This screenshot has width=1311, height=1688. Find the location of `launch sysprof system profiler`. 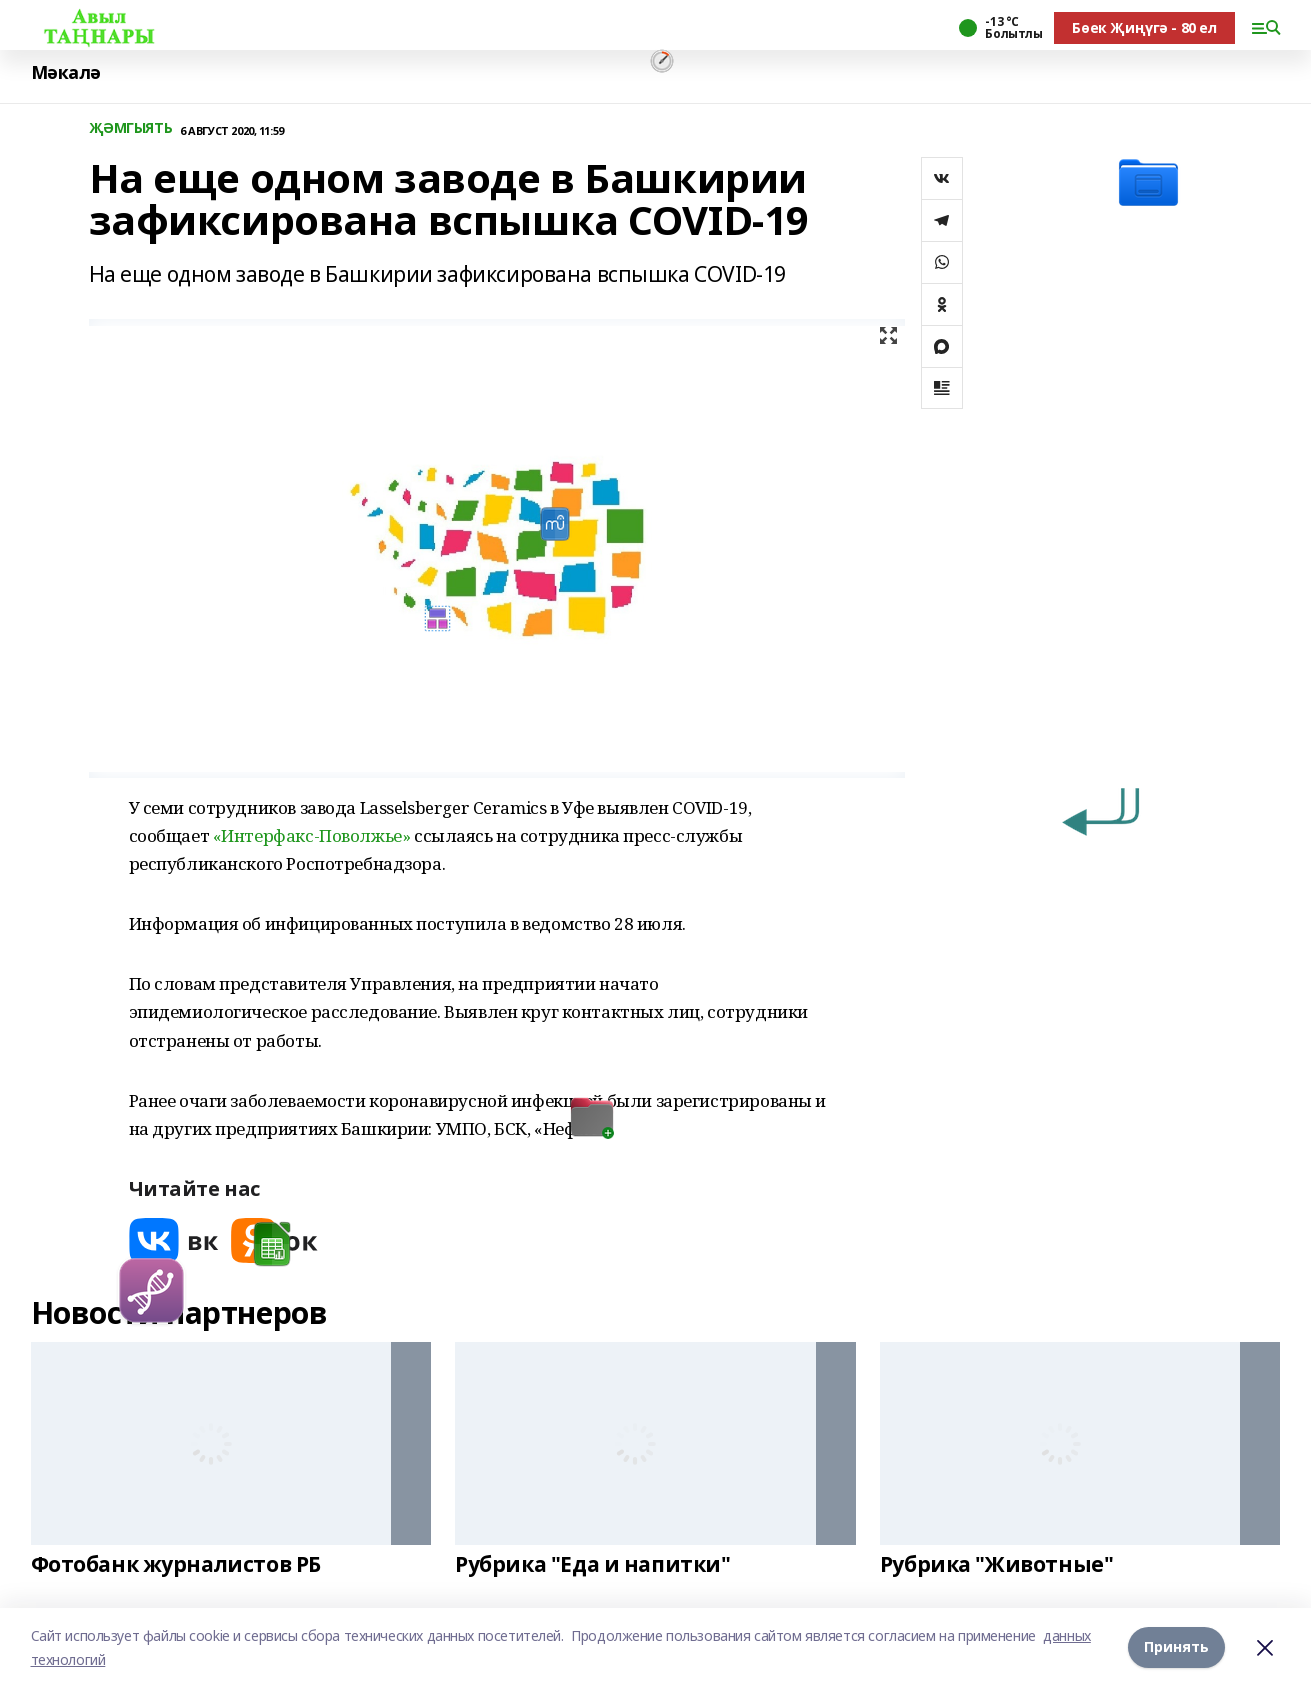

launch sysprof system profiler is located at coordinates (662, 61).